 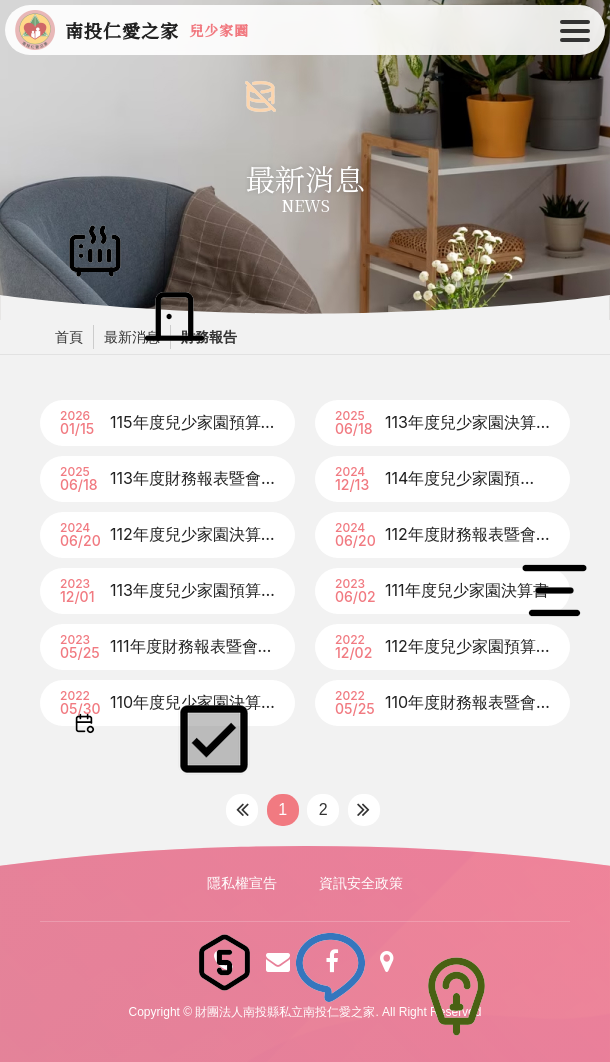 I want to click on open LINE messaging app, so click(x=330, y=967).